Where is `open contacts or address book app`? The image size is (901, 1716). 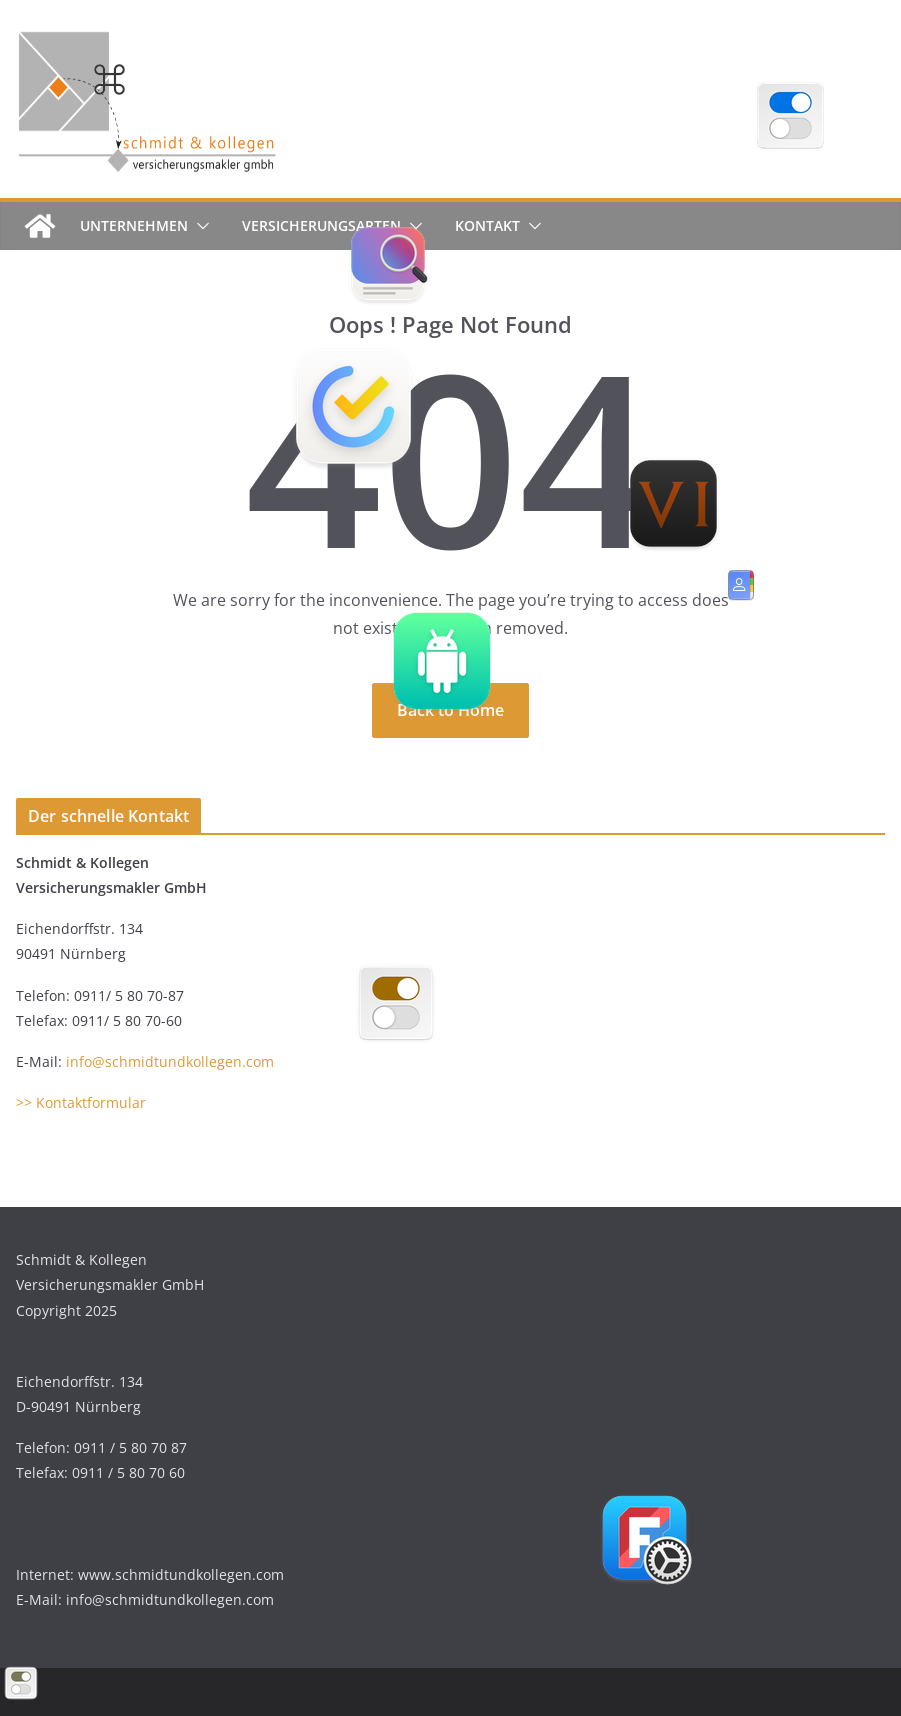 open contacts or address book app is located at coordinates (741, 585).